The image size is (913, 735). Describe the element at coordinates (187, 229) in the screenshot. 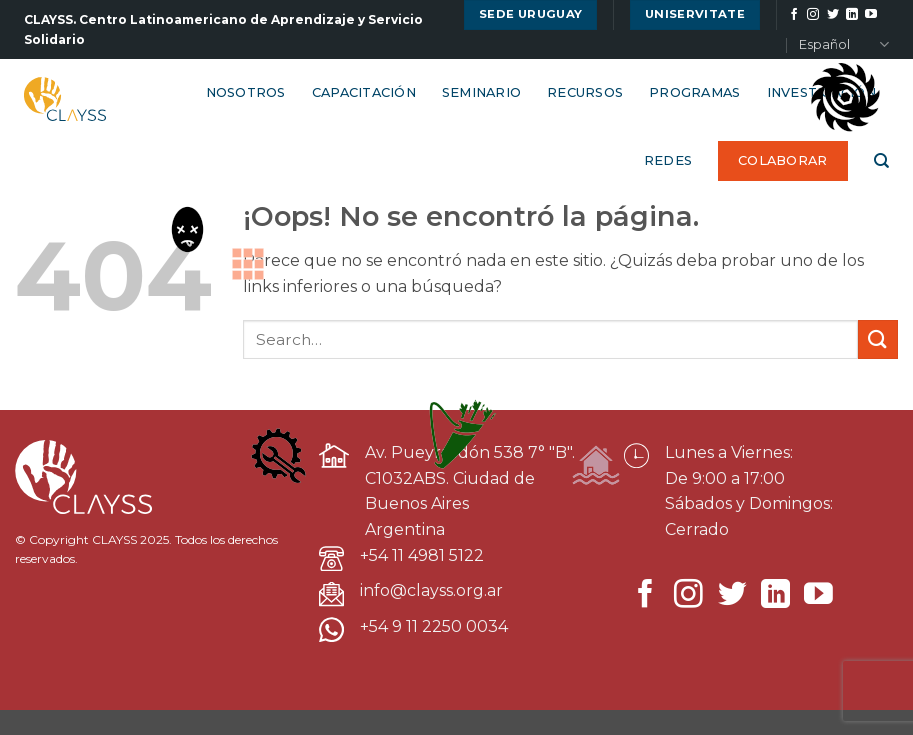

I see `indicates game over or player death` at that location.